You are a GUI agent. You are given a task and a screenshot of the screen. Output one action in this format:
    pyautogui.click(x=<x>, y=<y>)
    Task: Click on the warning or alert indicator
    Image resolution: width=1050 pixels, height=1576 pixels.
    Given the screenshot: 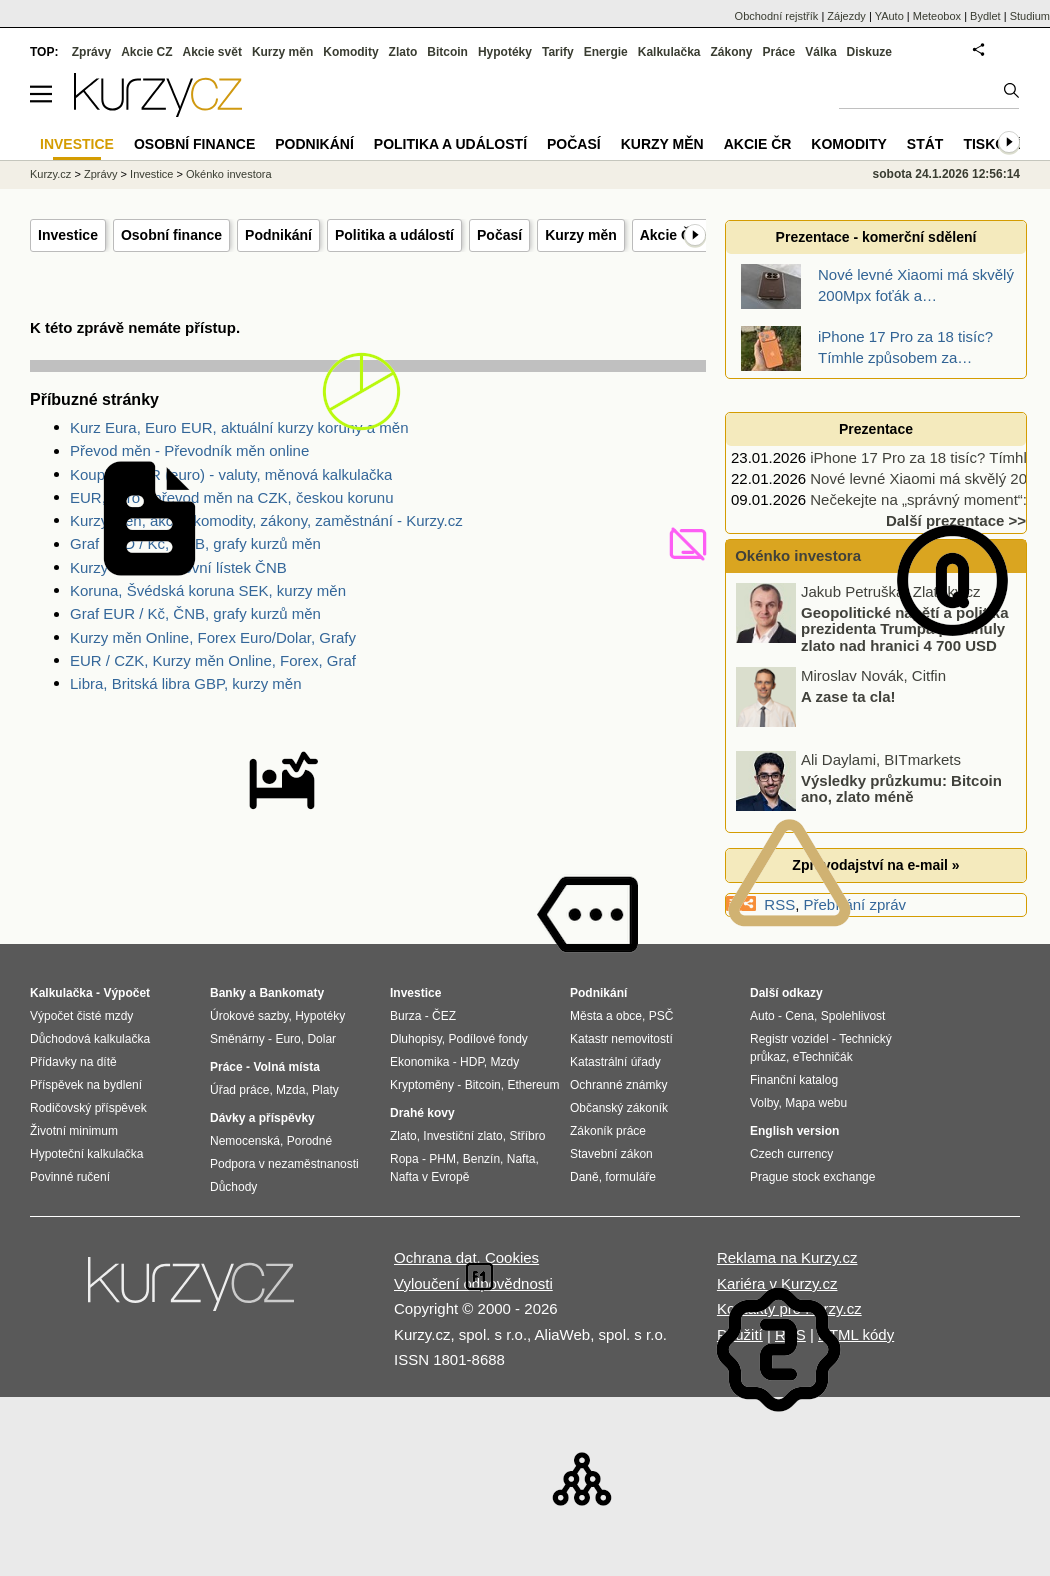 What is the action you would take?
    pyautogui.click(x=789, y=876)
    